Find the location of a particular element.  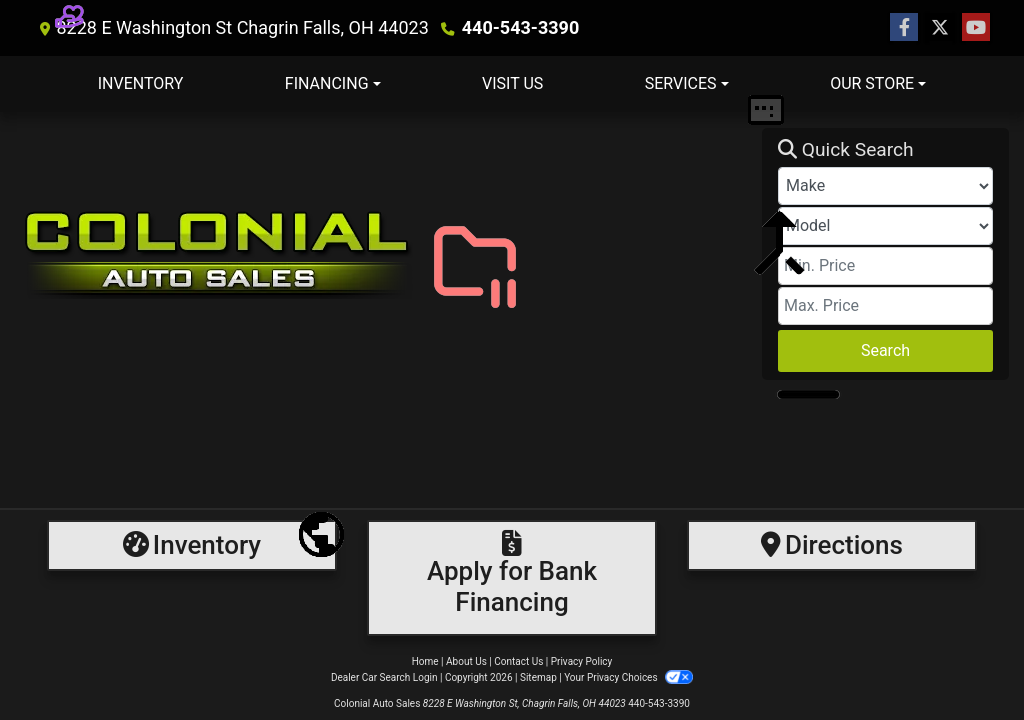

pause folder sync or backup is located at coordinates (475, 263).